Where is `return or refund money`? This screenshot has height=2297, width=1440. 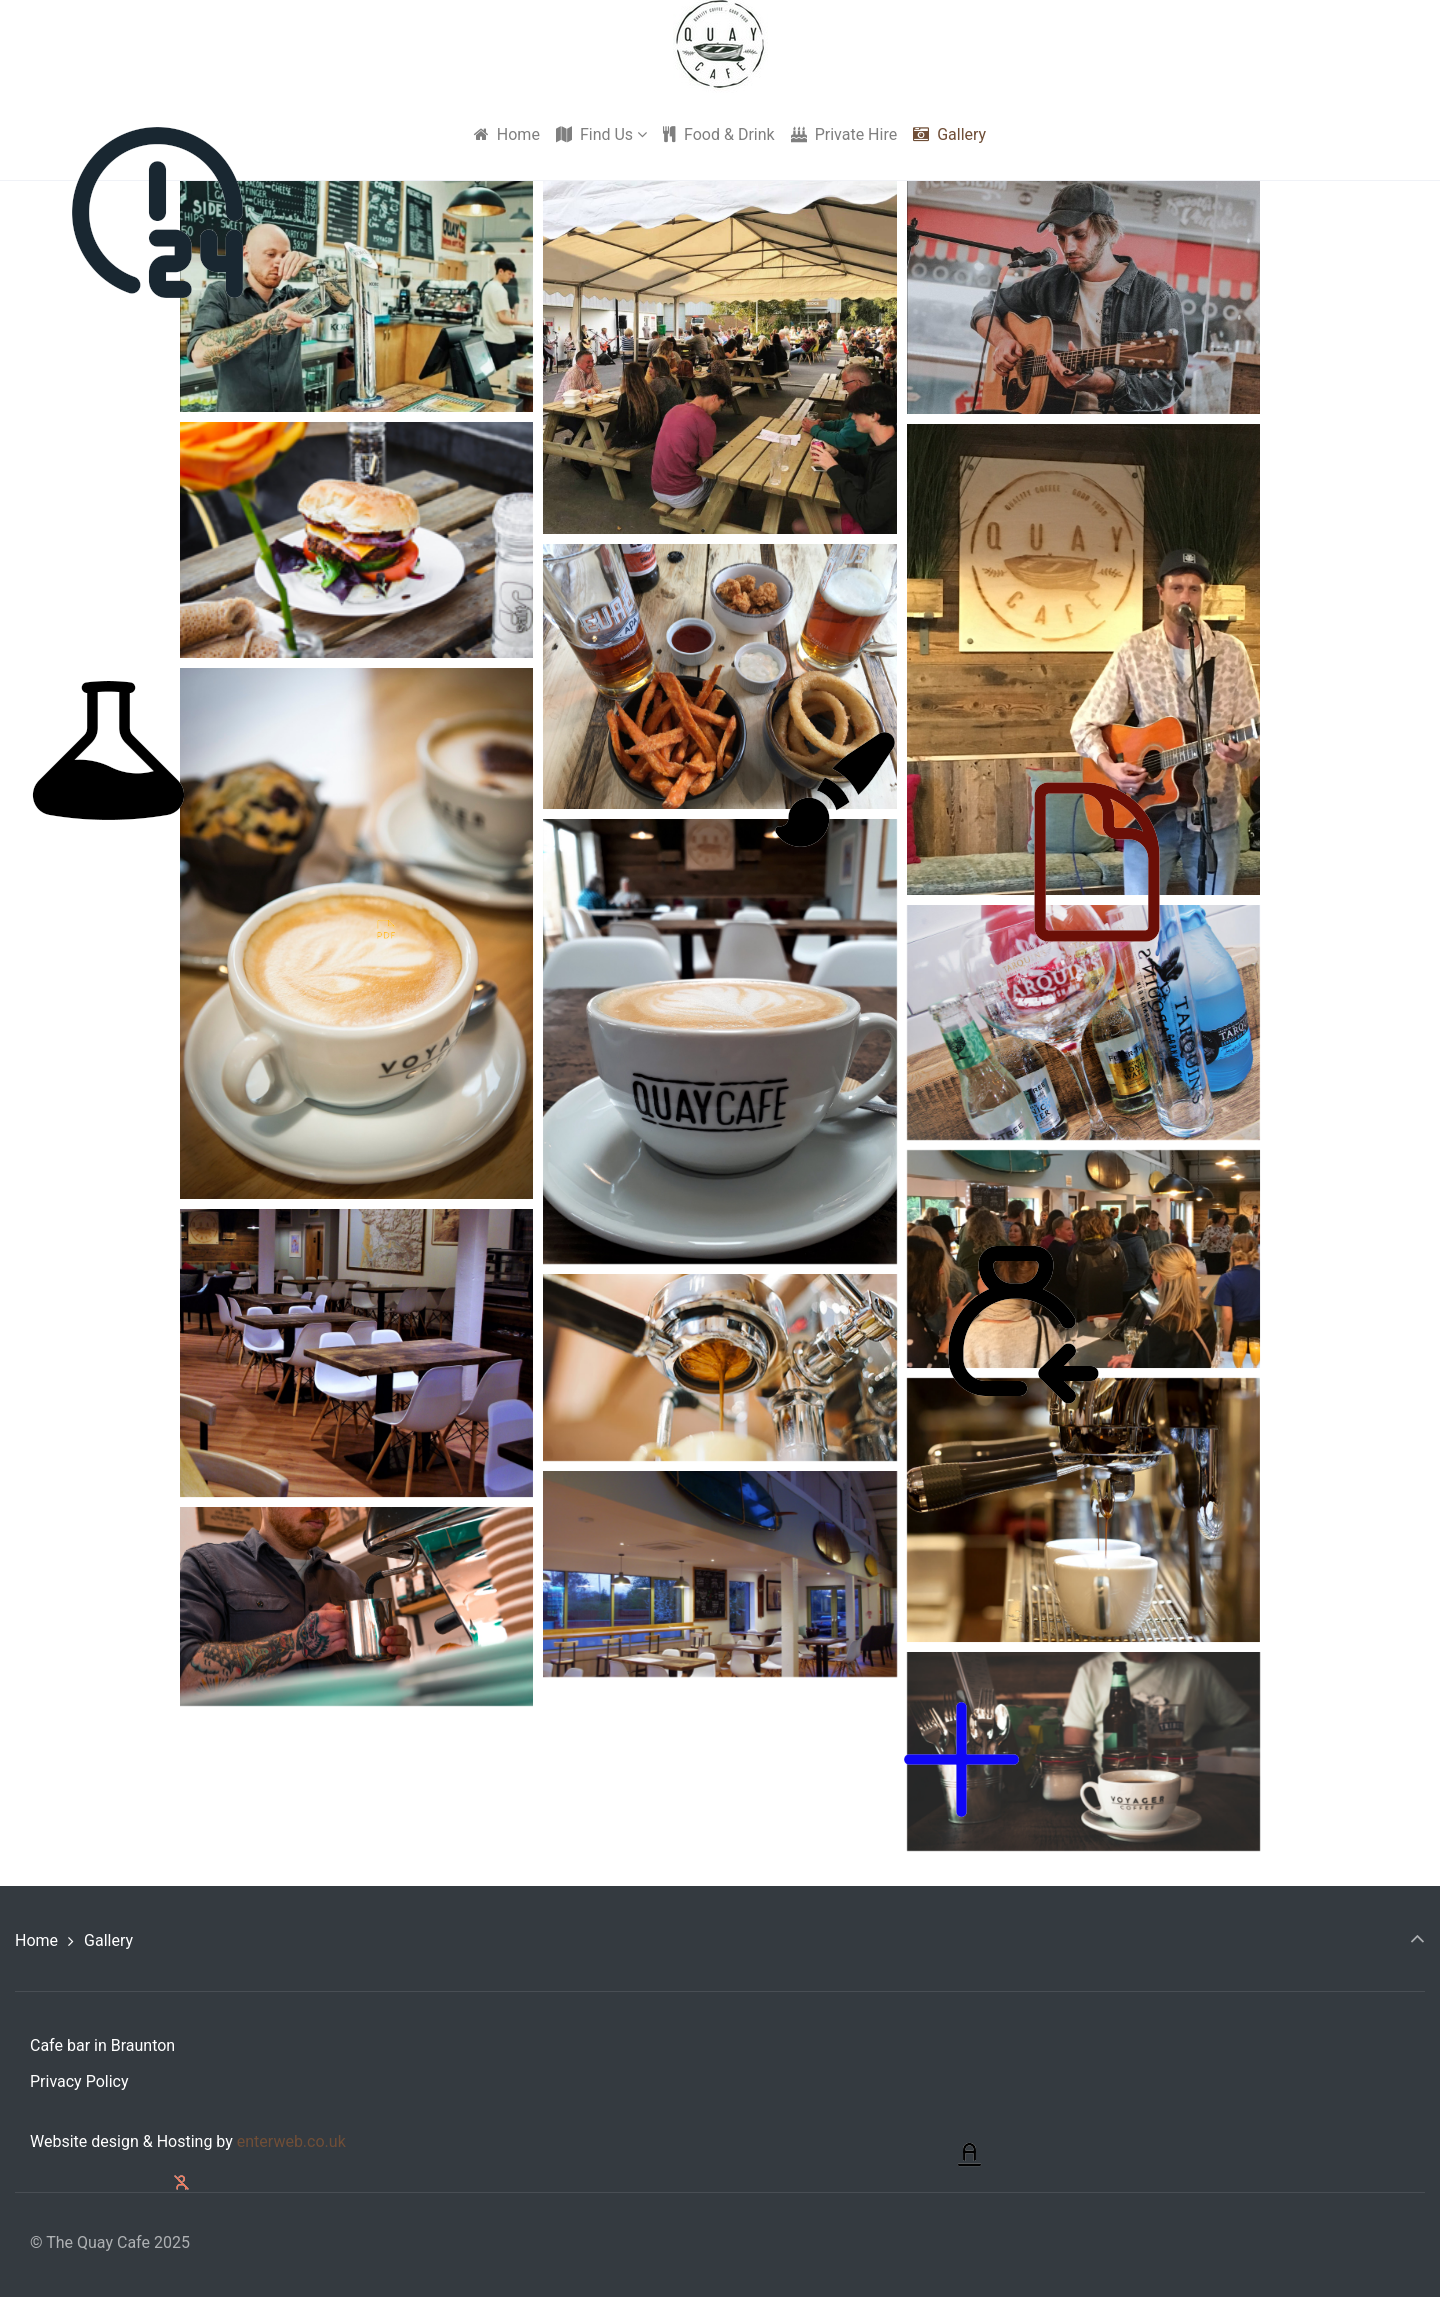
return or refund money is located at coordinates (1016, 1321).